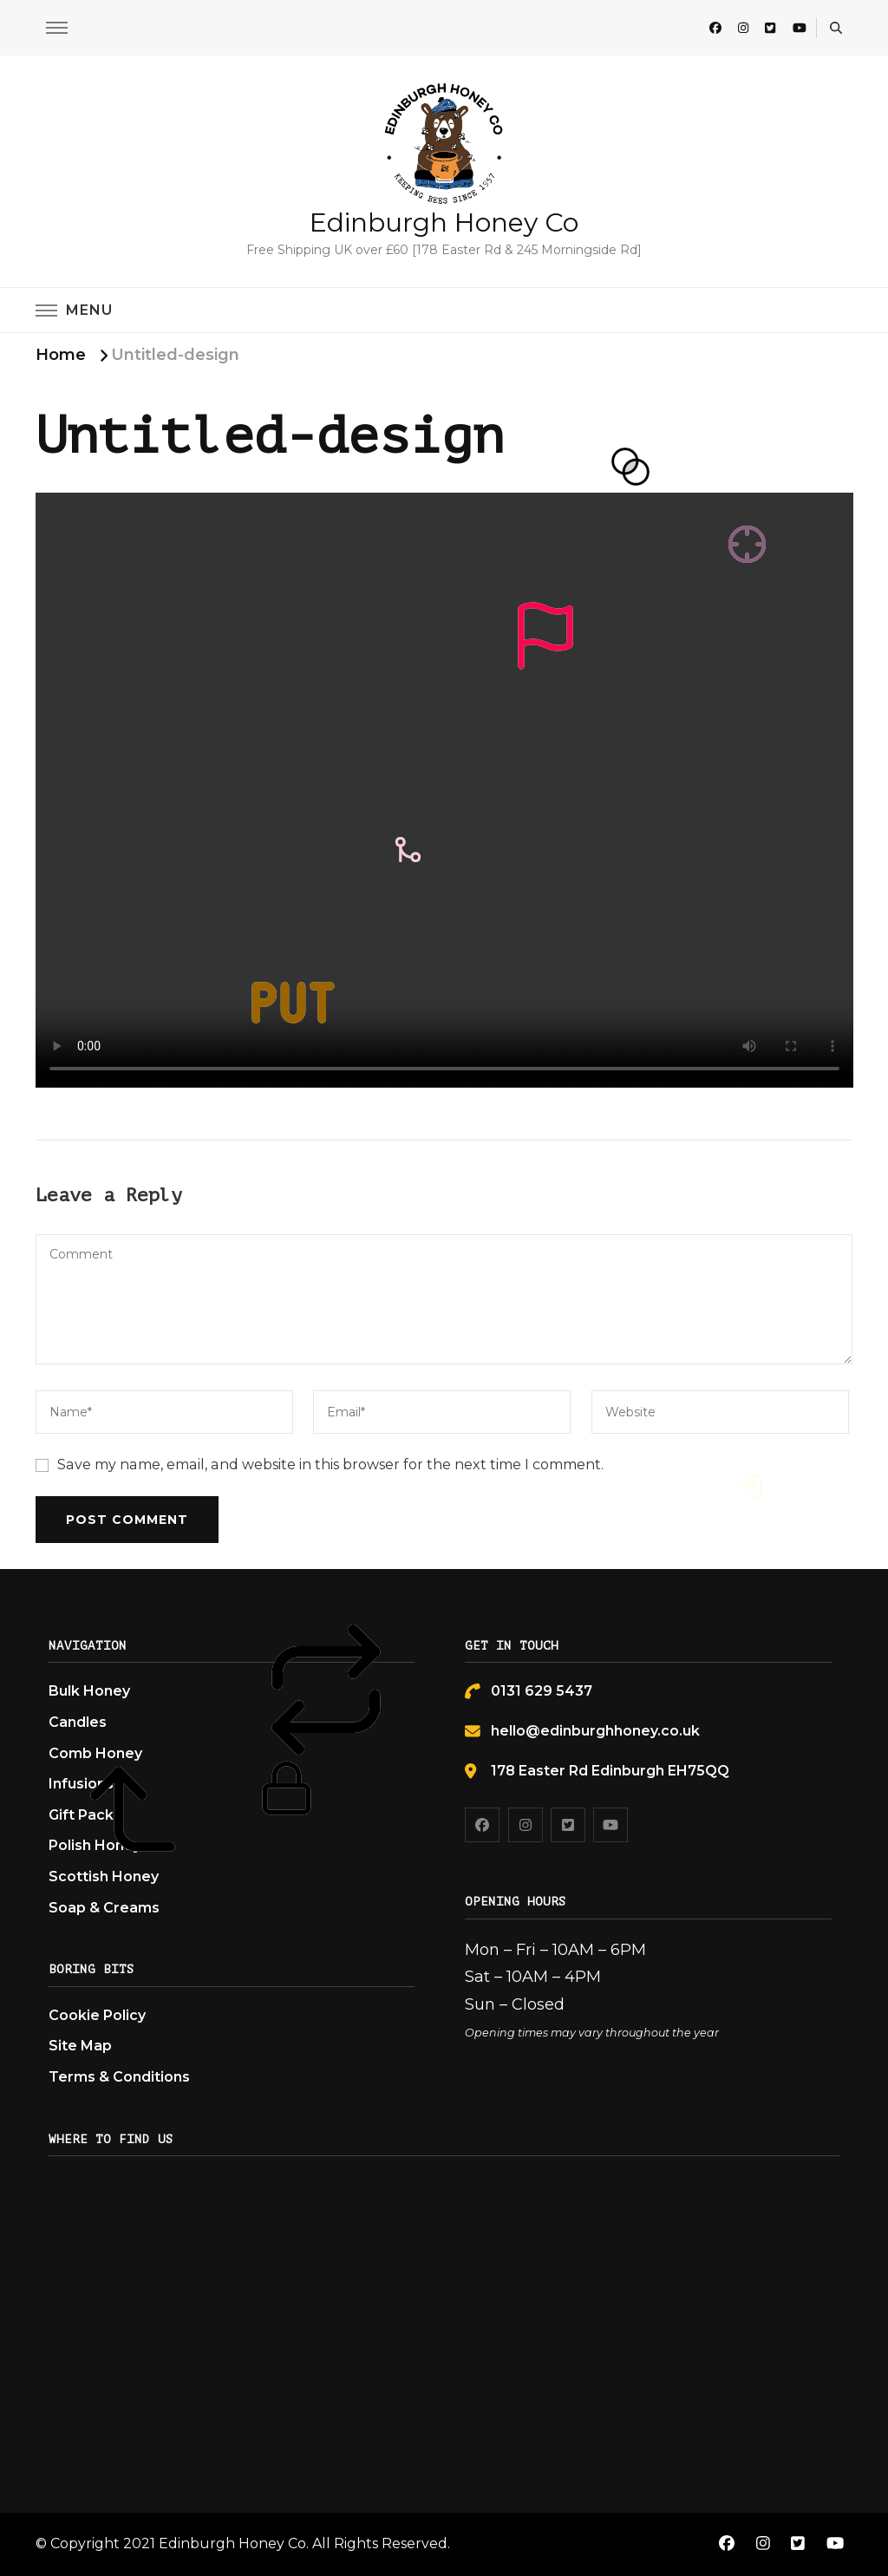 This screenshot has height=2576, width=888. Describe the element at coordinates (408, 849) in the screenshot. I see `merge branches in version control` at that location.